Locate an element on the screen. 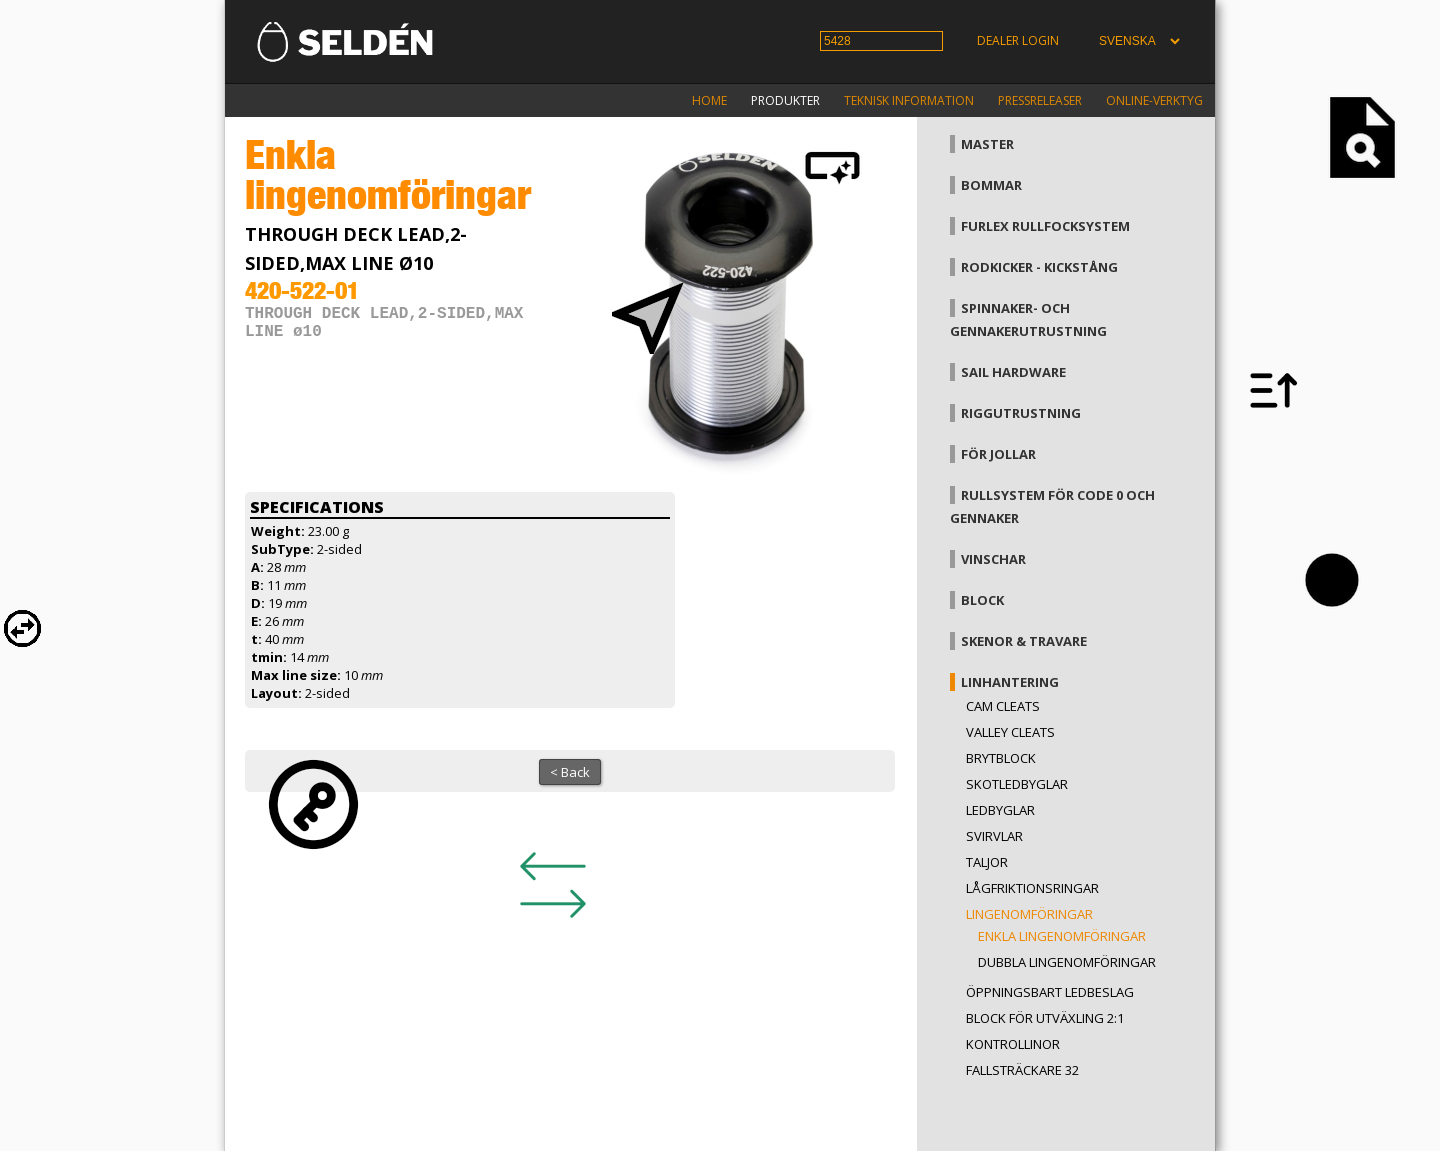 The image size is (1440, 1151). access navigation or directions is located at coordinates (648, 318).